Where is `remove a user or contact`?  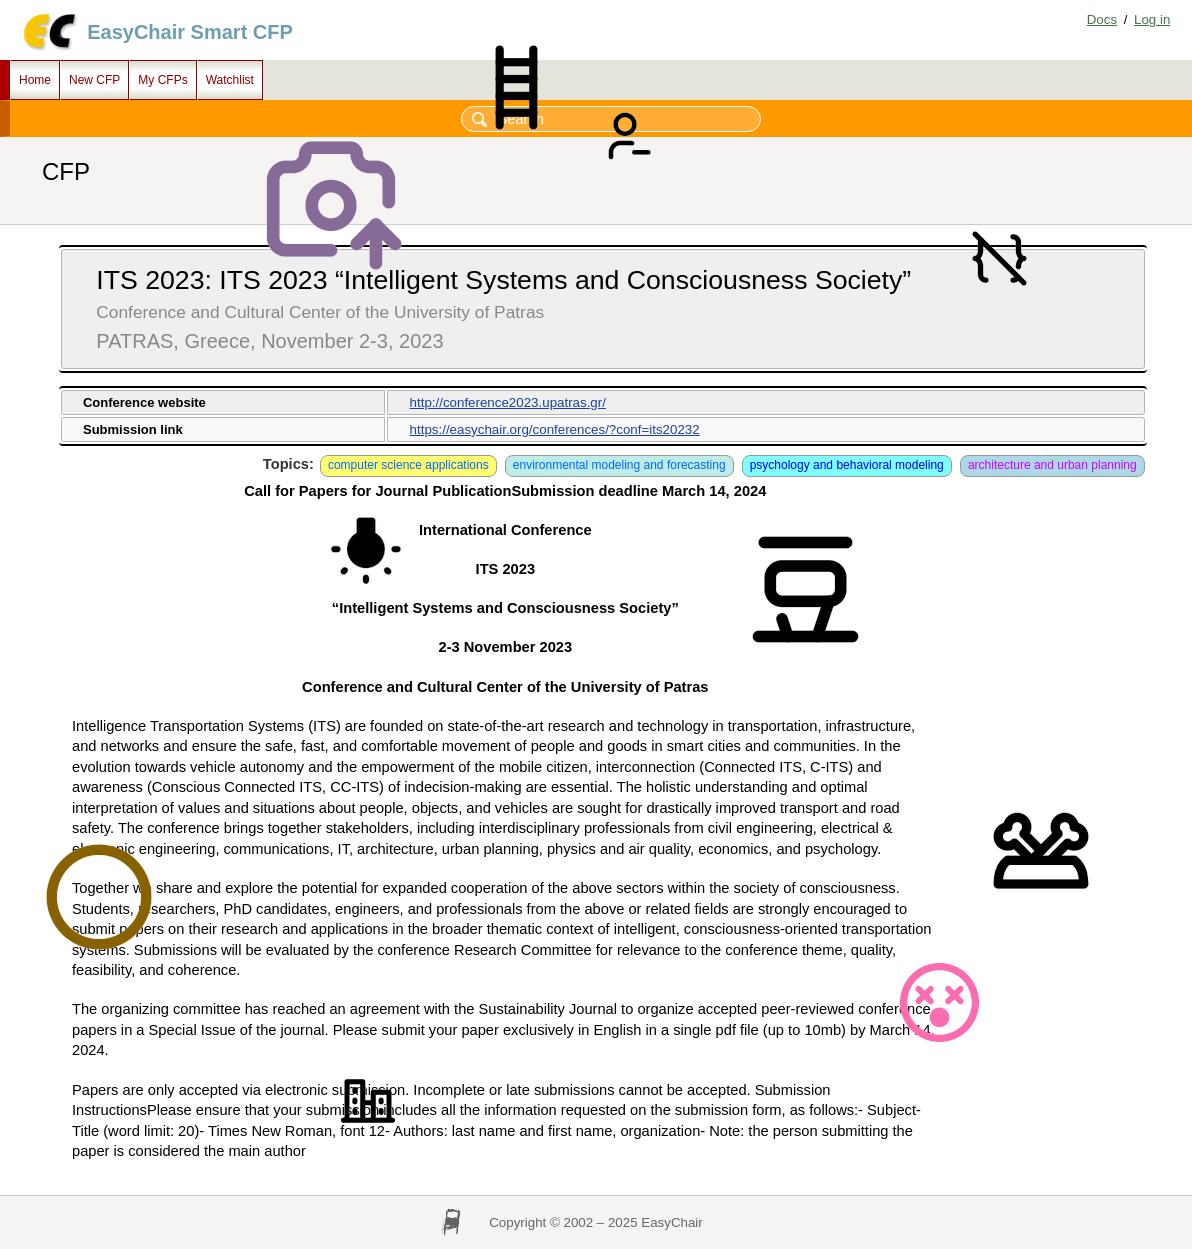 remove a user or contact is located at coordinates (625, 136).